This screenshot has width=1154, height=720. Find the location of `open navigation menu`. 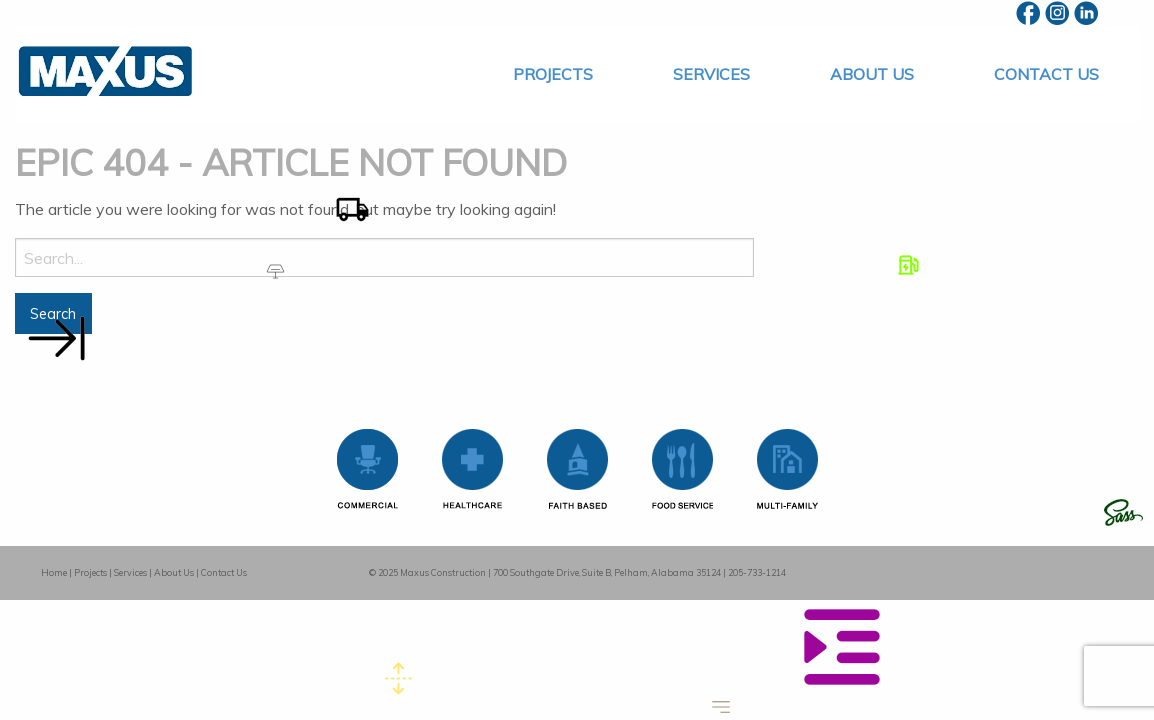

open navigation menu is located at coordinates (721, 707).